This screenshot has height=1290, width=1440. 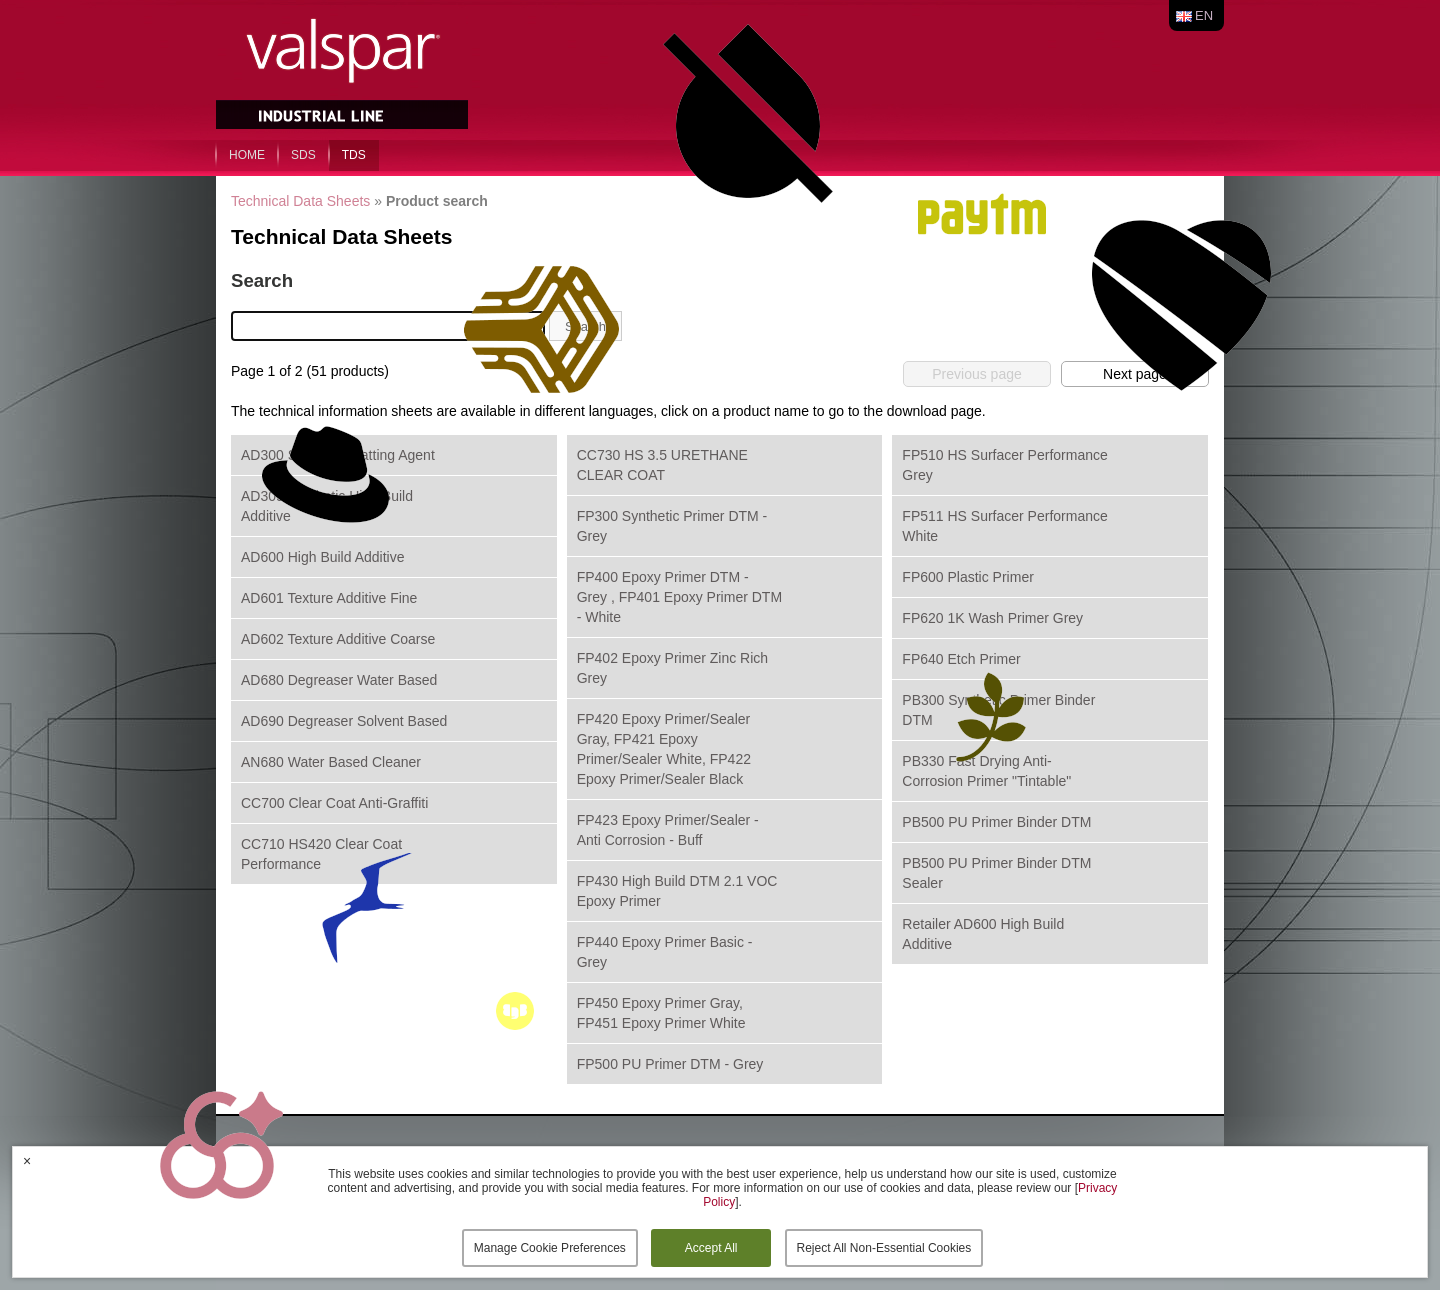 What do you see at coordinates (991, 717) in the screenshot?
I see `pagelines brand logo` at bounding box center [991, 717].